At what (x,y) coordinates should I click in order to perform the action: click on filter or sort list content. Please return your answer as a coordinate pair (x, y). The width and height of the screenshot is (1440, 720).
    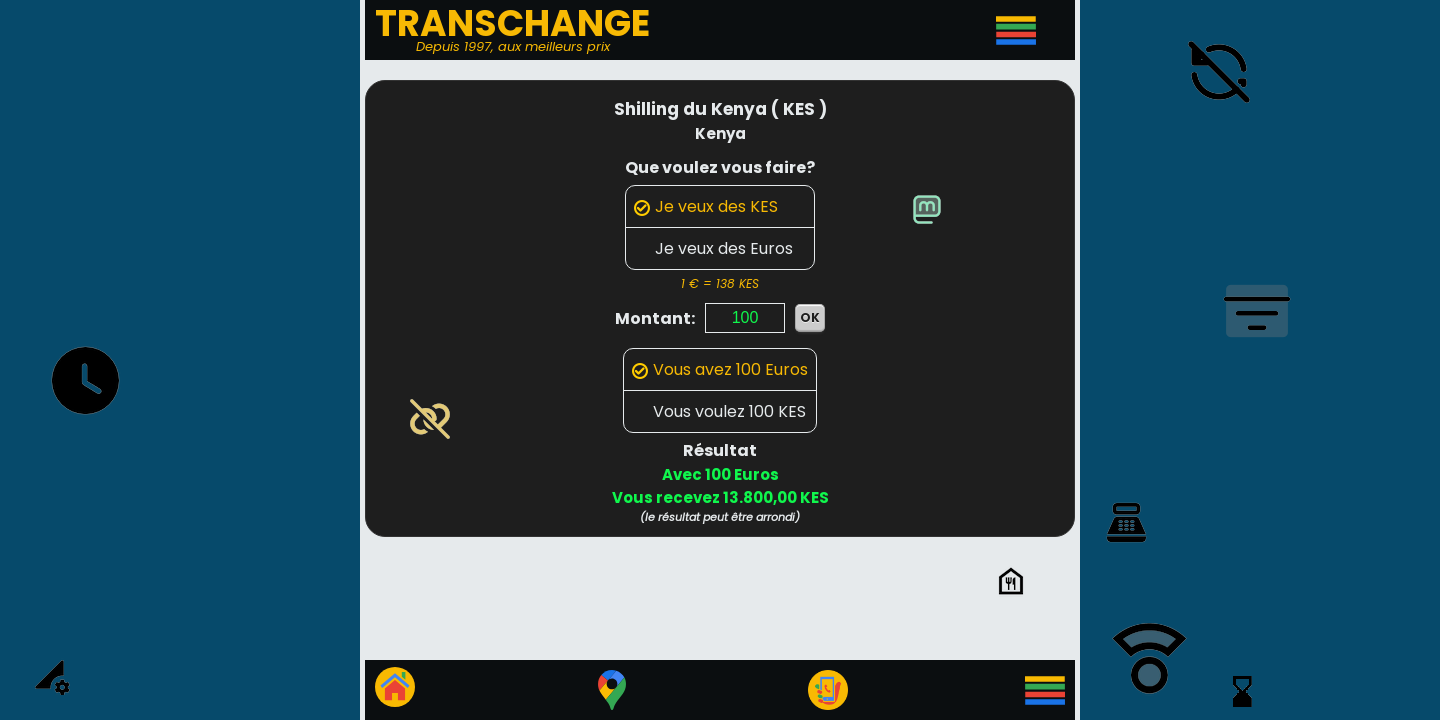
    Looking at the image, I should click on (1257, 311).